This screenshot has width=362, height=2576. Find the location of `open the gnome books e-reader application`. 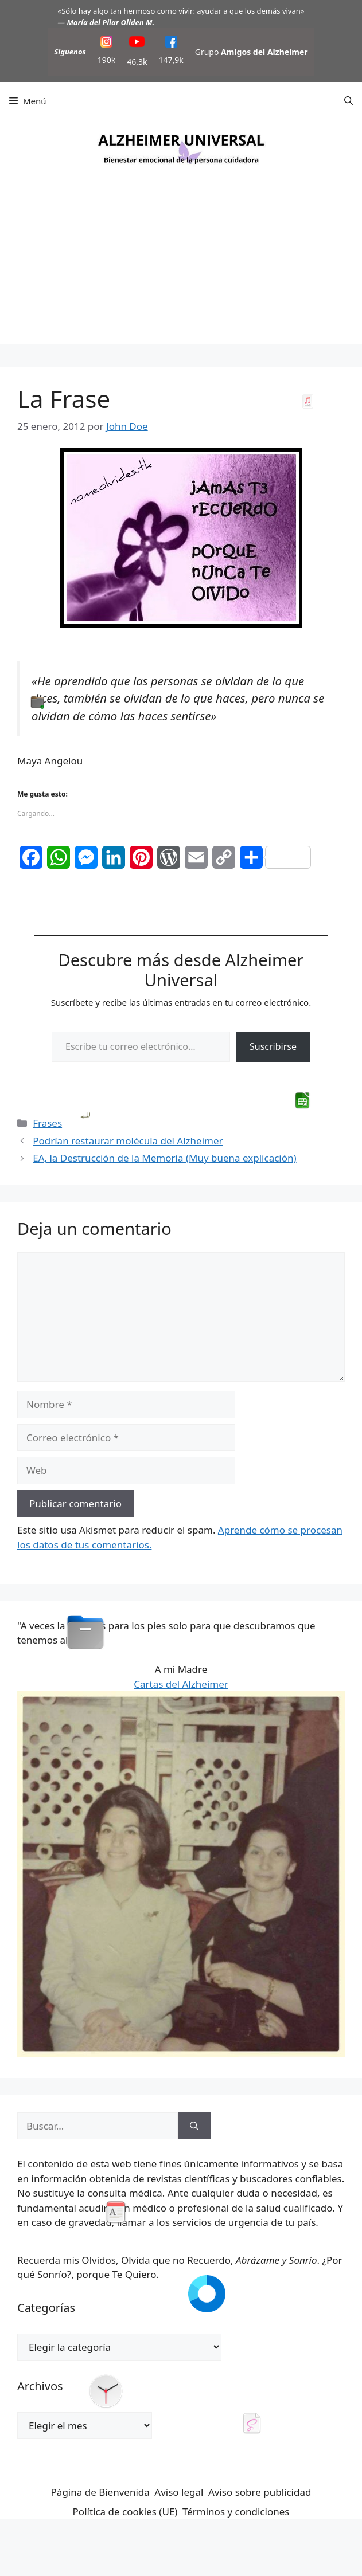

open the gnome books e-reader application is located at coordinates (116, 2212).